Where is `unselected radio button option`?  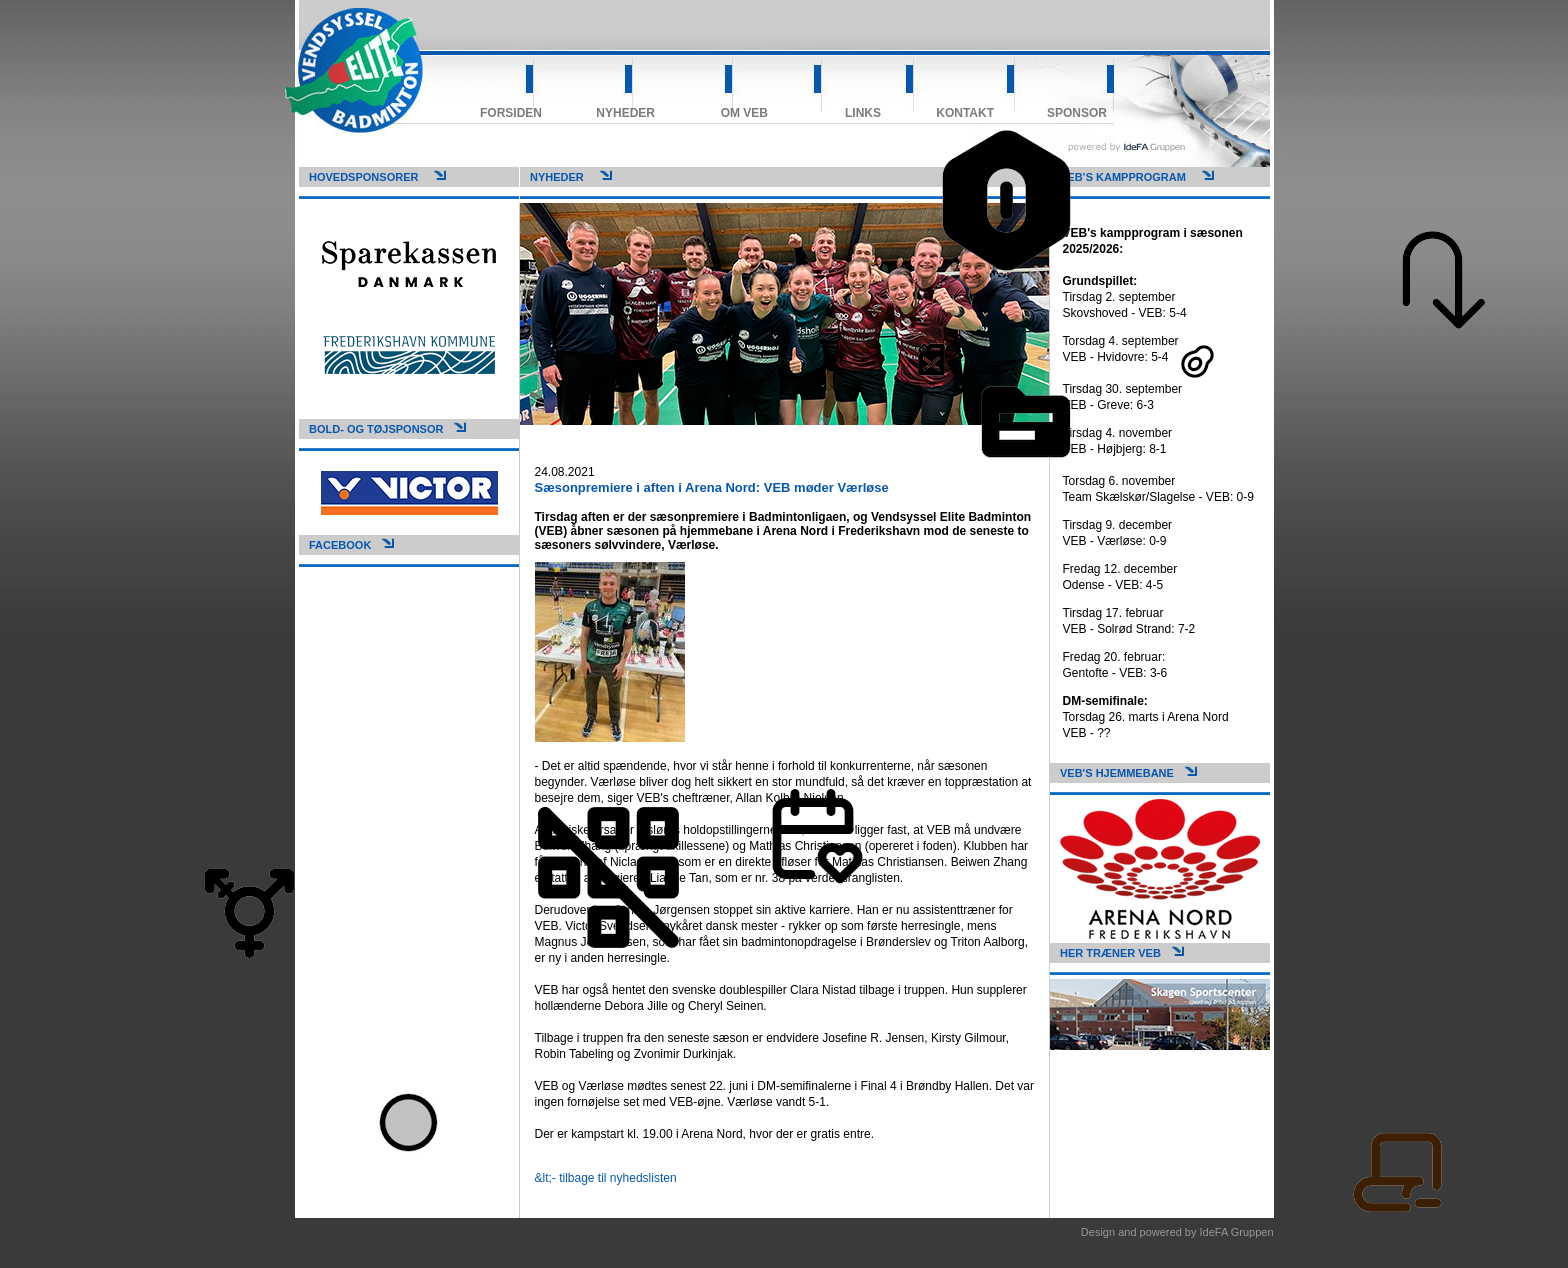
unselected radio button option is located at coordinates (408, 1122).